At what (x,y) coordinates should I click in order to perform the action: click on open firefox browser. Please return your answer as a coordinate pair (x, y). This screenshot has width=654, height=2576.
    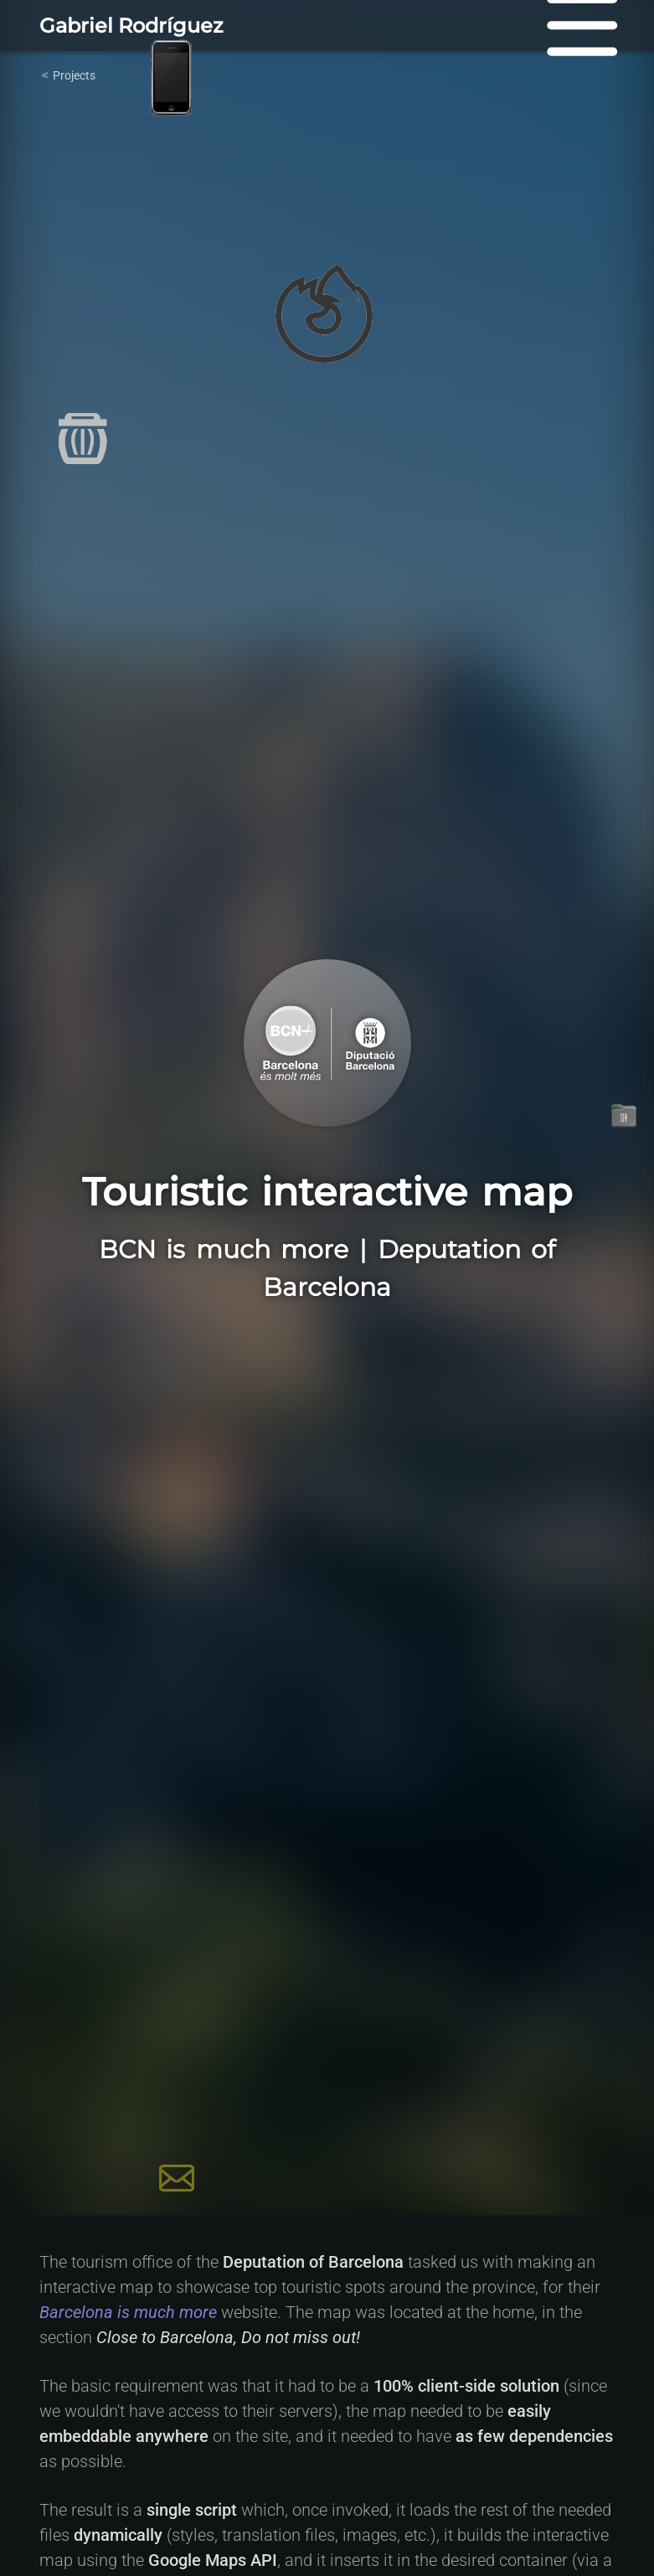
    Looking at the image, I should click on (324, 314).